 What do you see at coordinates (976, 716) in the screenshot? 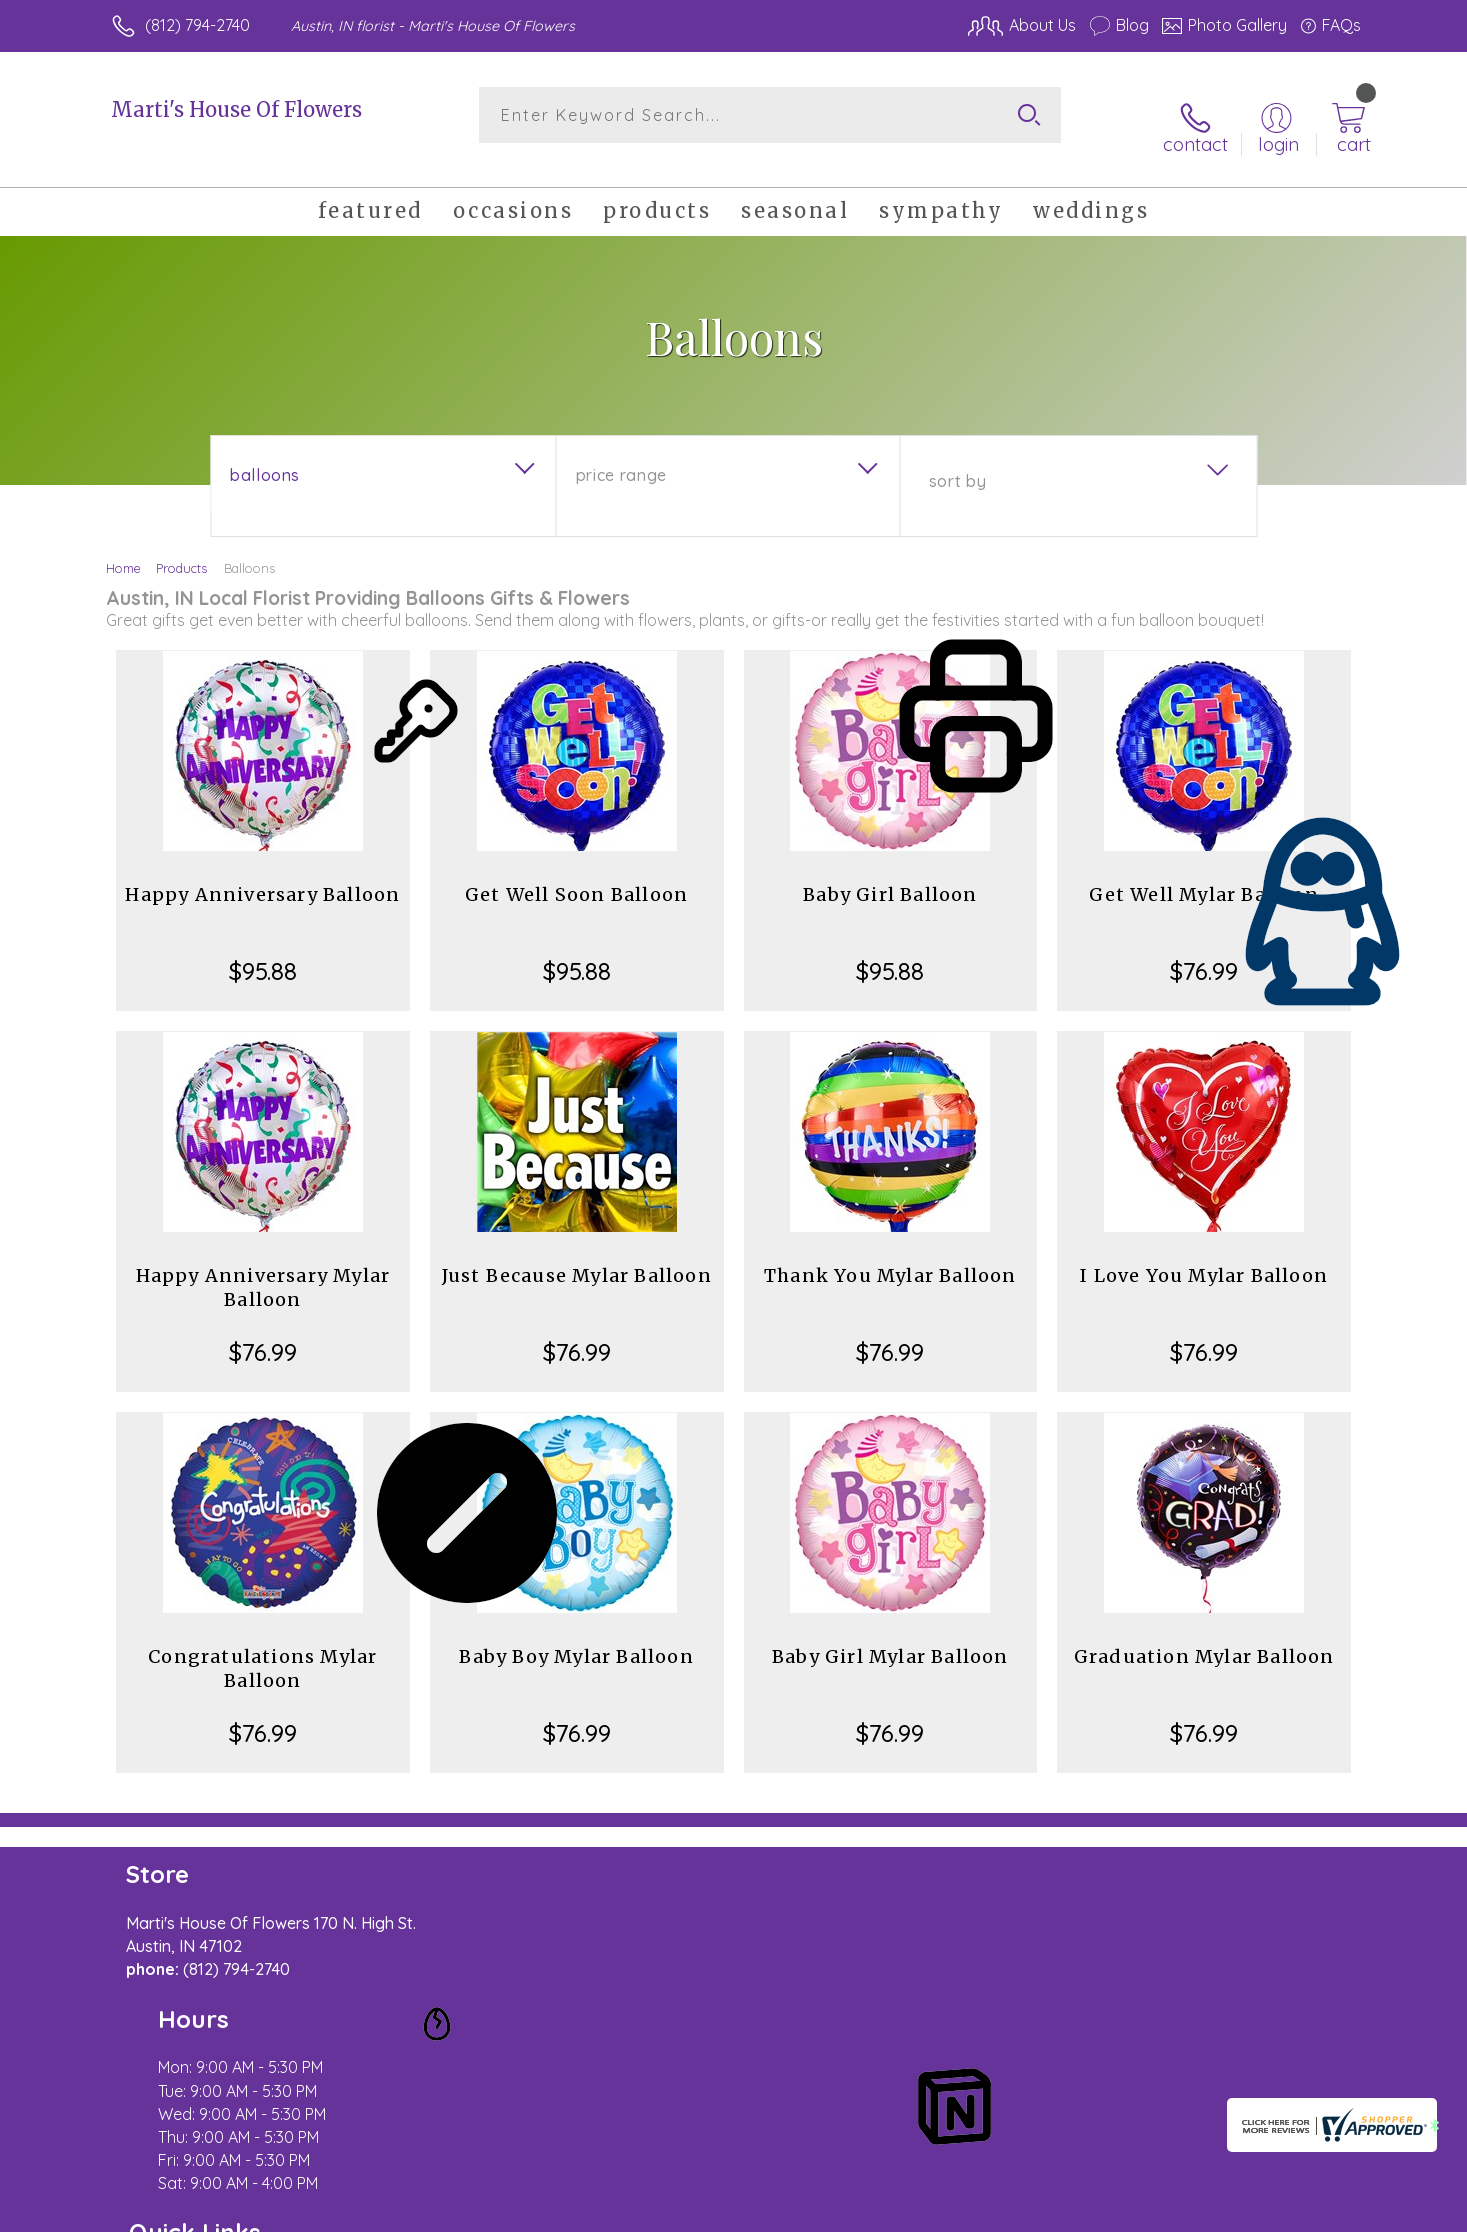
I see `print the current document` at bounding box center [976, 716].